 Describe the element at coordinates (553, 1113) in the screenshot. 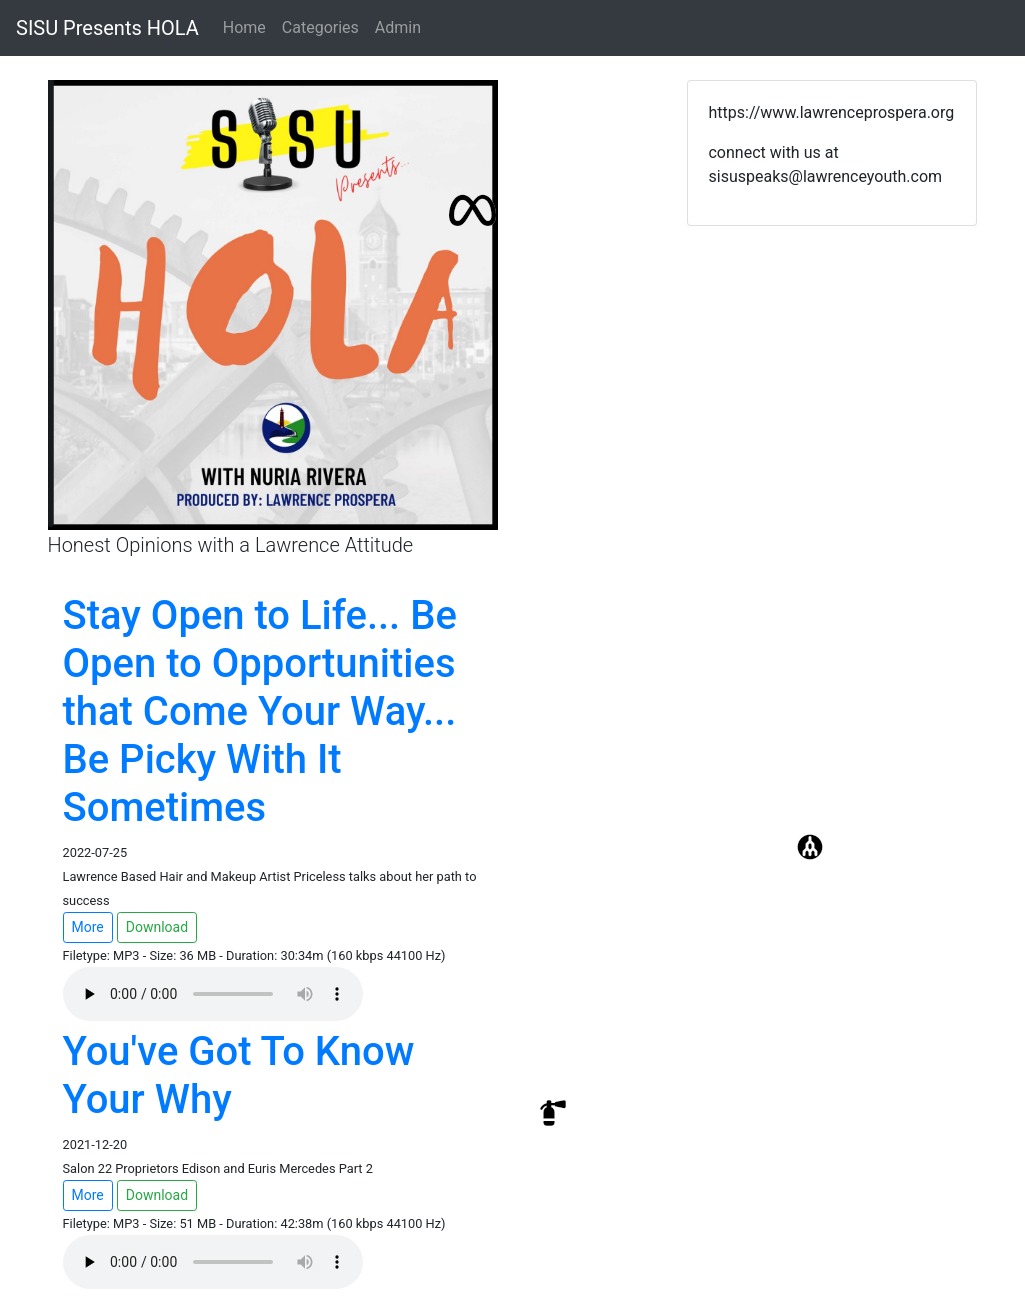

I see `fire safety equipment indicator` at that location.